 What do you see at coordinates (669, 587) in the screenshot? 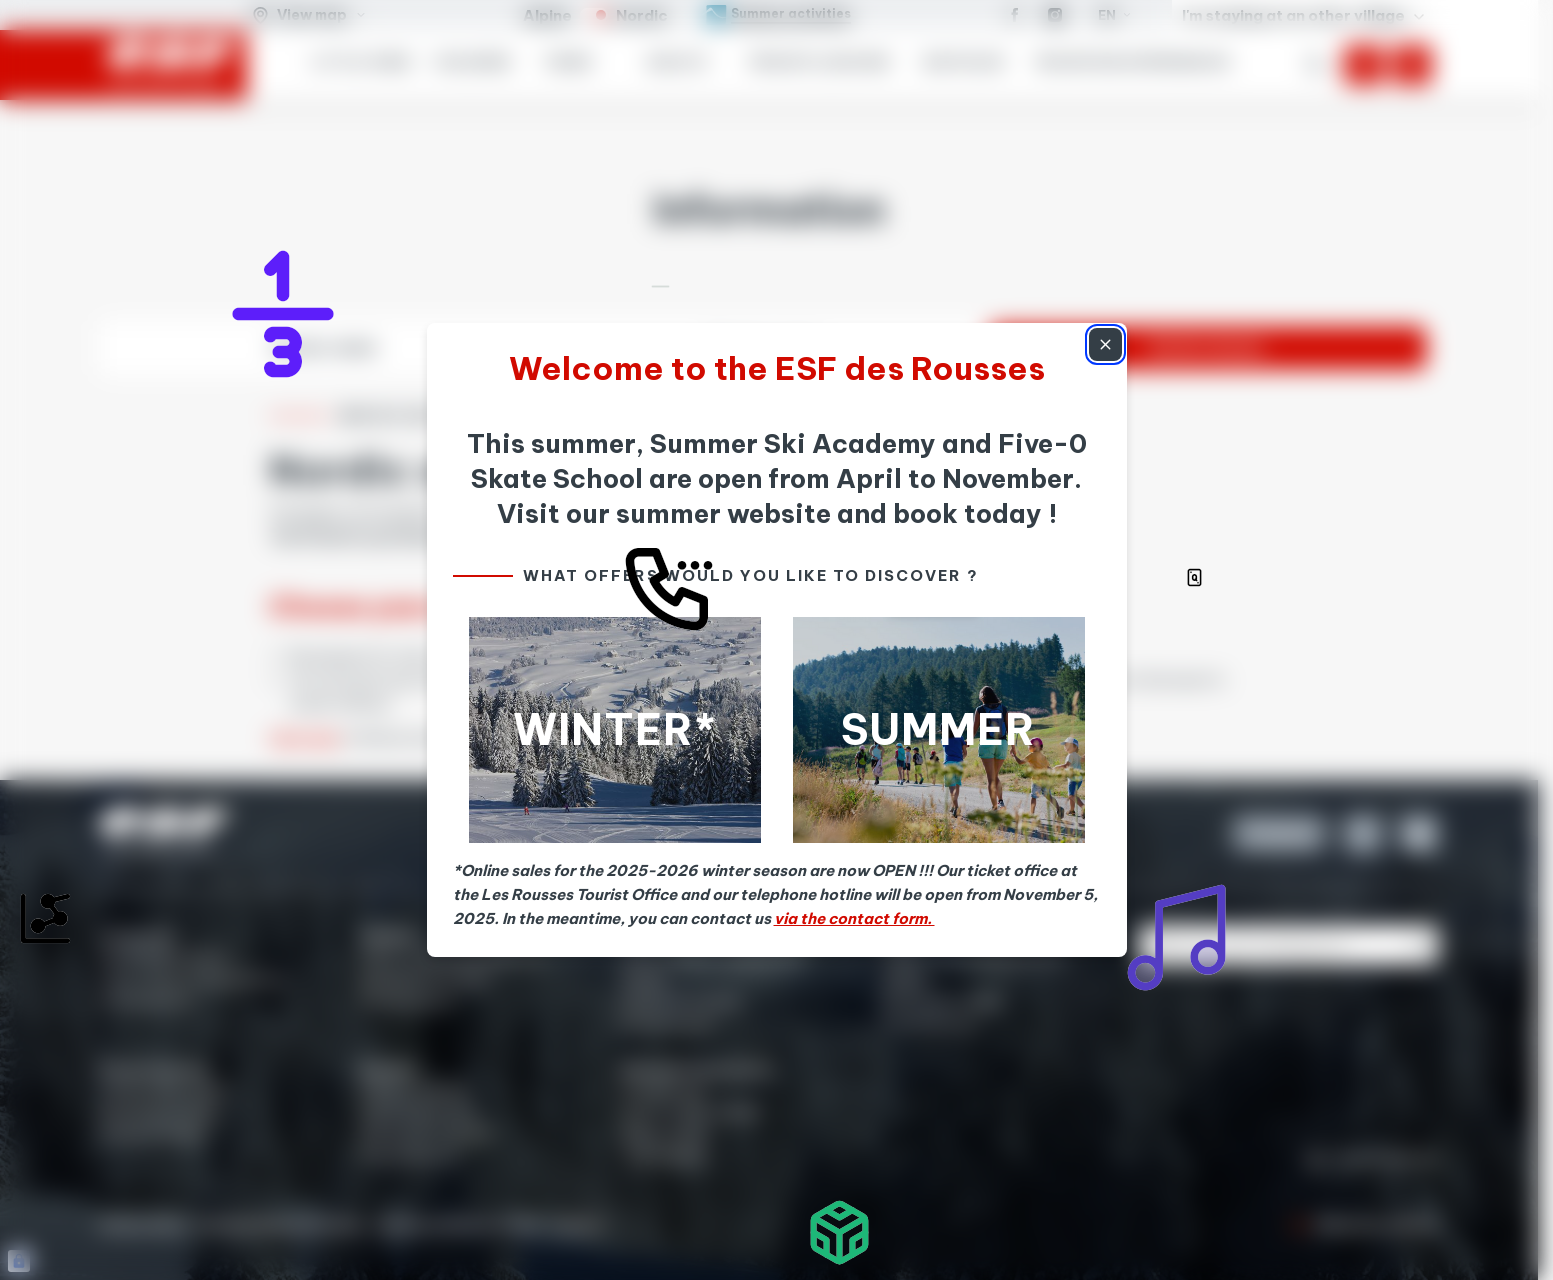
I see `indicates an active or incoming call` at bounding box center [669, 587].